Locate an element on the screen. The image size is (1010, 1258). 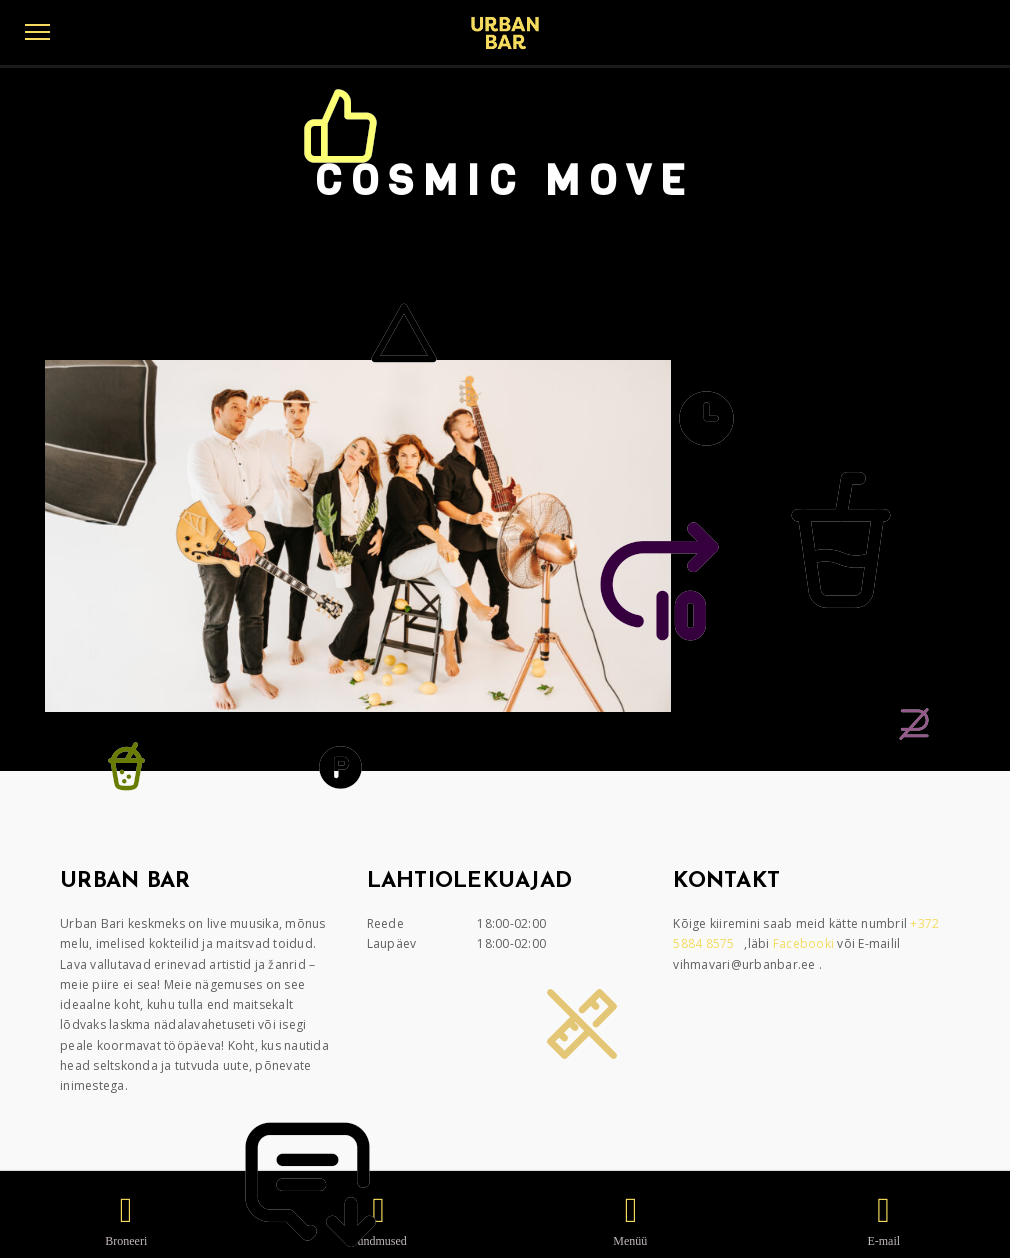
skip forward 10 seconds is located at coordinates (662, 584).